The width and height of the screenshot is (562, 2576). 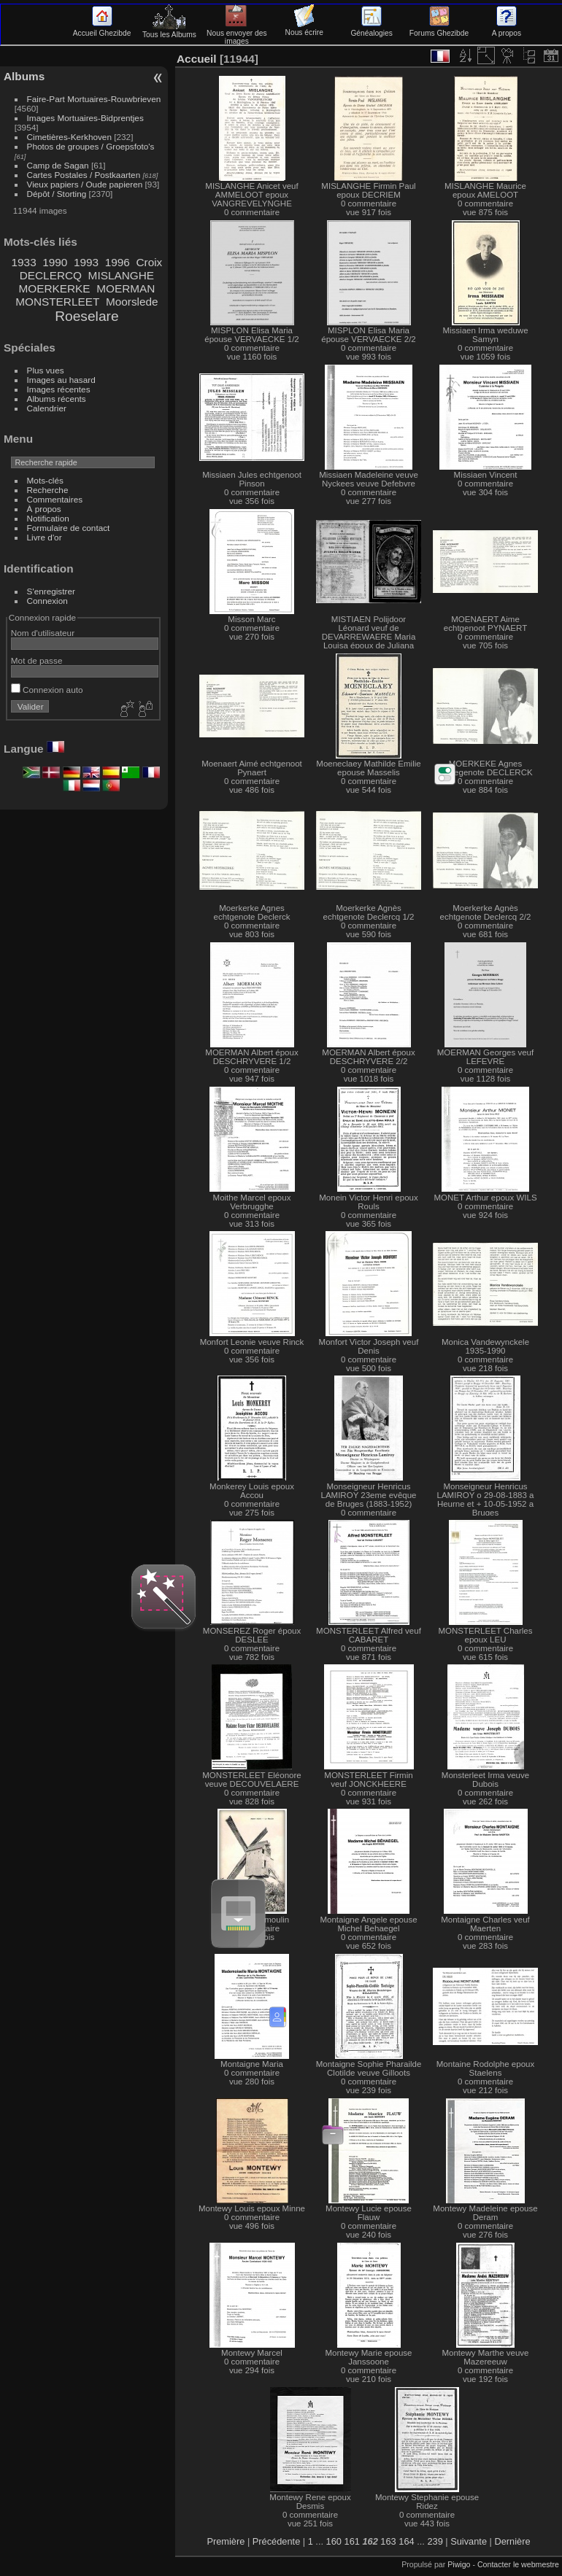 I want to click on open desktop preferences and settings, so click(x=444, y=774).